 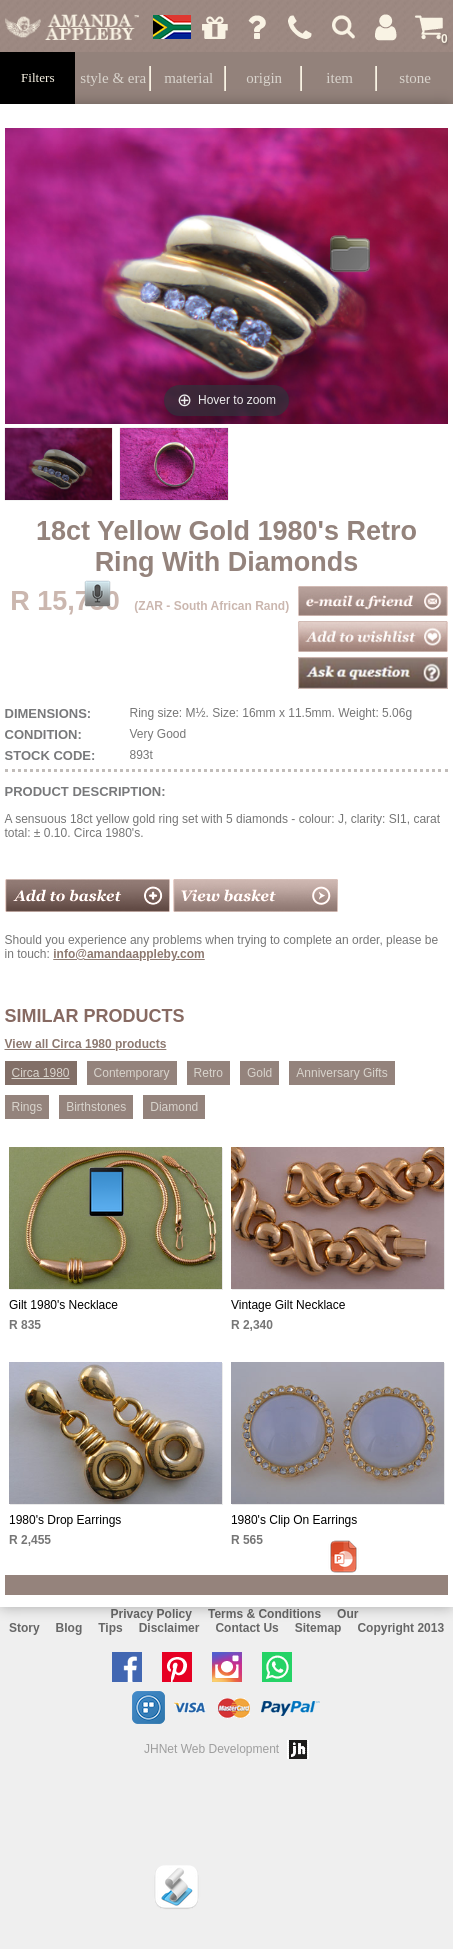 What do you see at coordinates (343, 1556) in the screenshot?
I see `open a PowerPoint presentation file` at bounding box center [343, 1556].